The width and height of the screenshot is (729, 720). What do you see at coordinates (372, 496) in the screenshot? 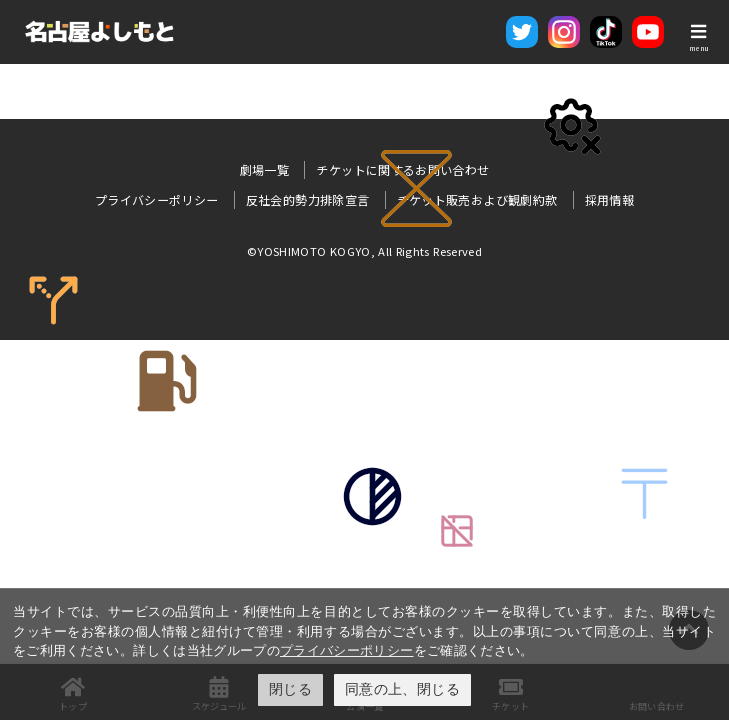
I see `adjust display contrast settings` at bounding box center [372, 496].